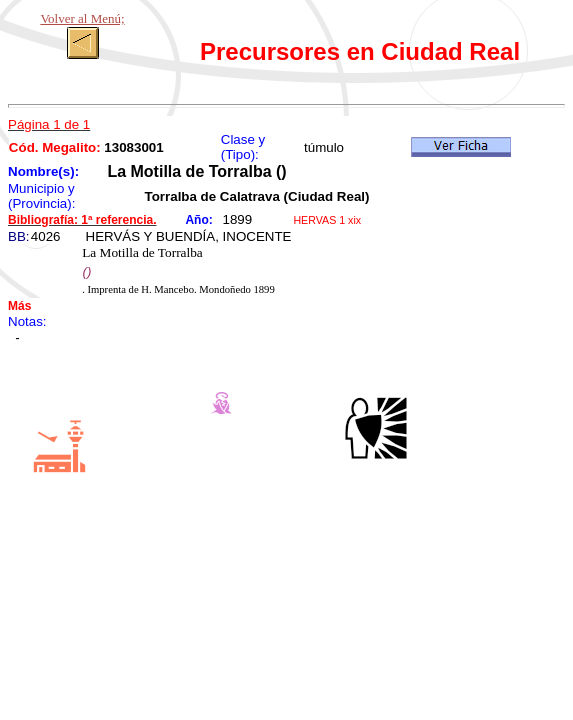  Describe the element at coordinates (59, 446) in the screenshot. I see `access airport or flight management features` at that location.